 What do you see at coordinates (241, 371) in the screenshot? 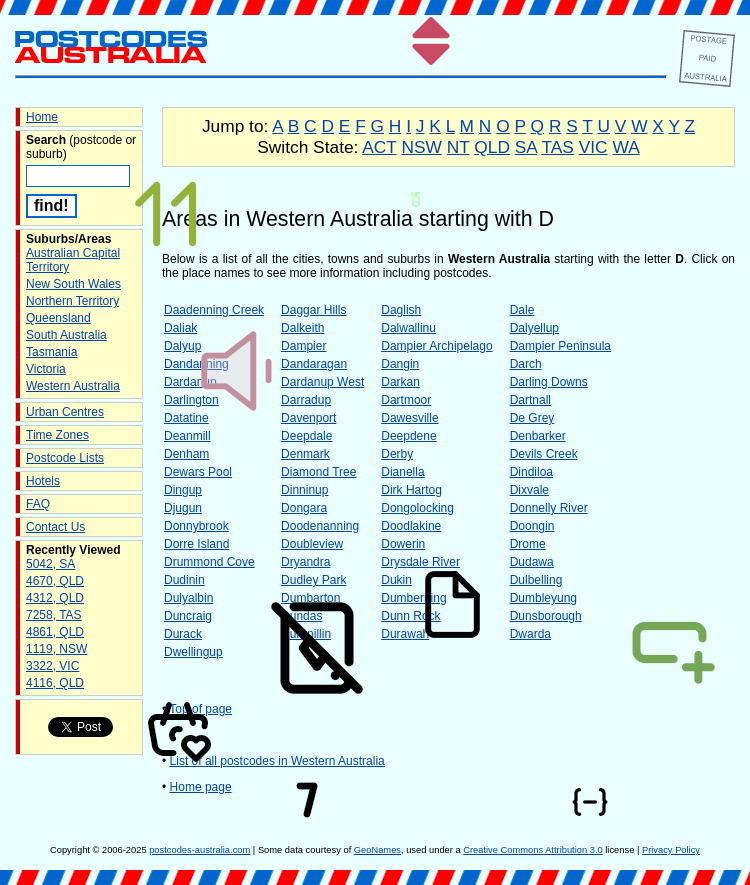
I see `audio playing at low volume` at bounding box center [241, 371].